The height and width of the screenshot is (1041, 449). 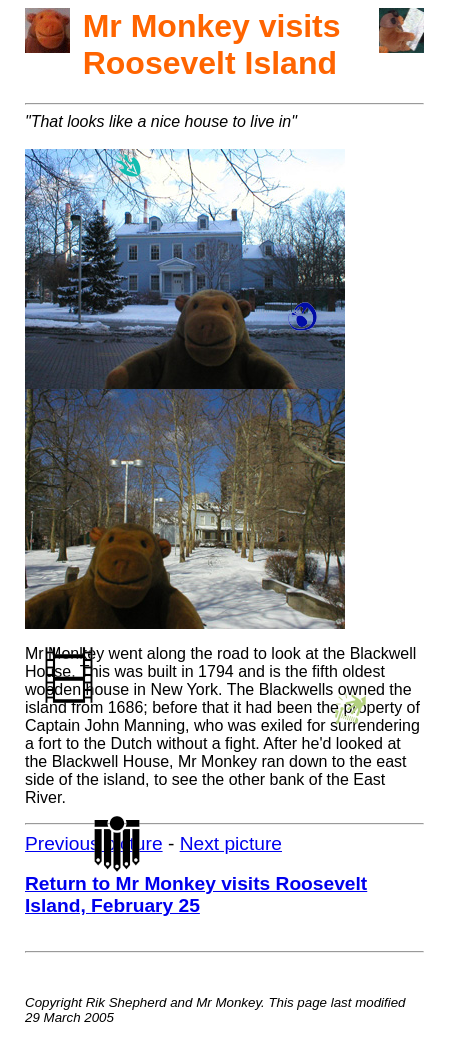 What do you see at coordinates (302, 316) in the screenshot?
I see `indicates theft or pickpocketing in a game` at bounding box center [302, 316].